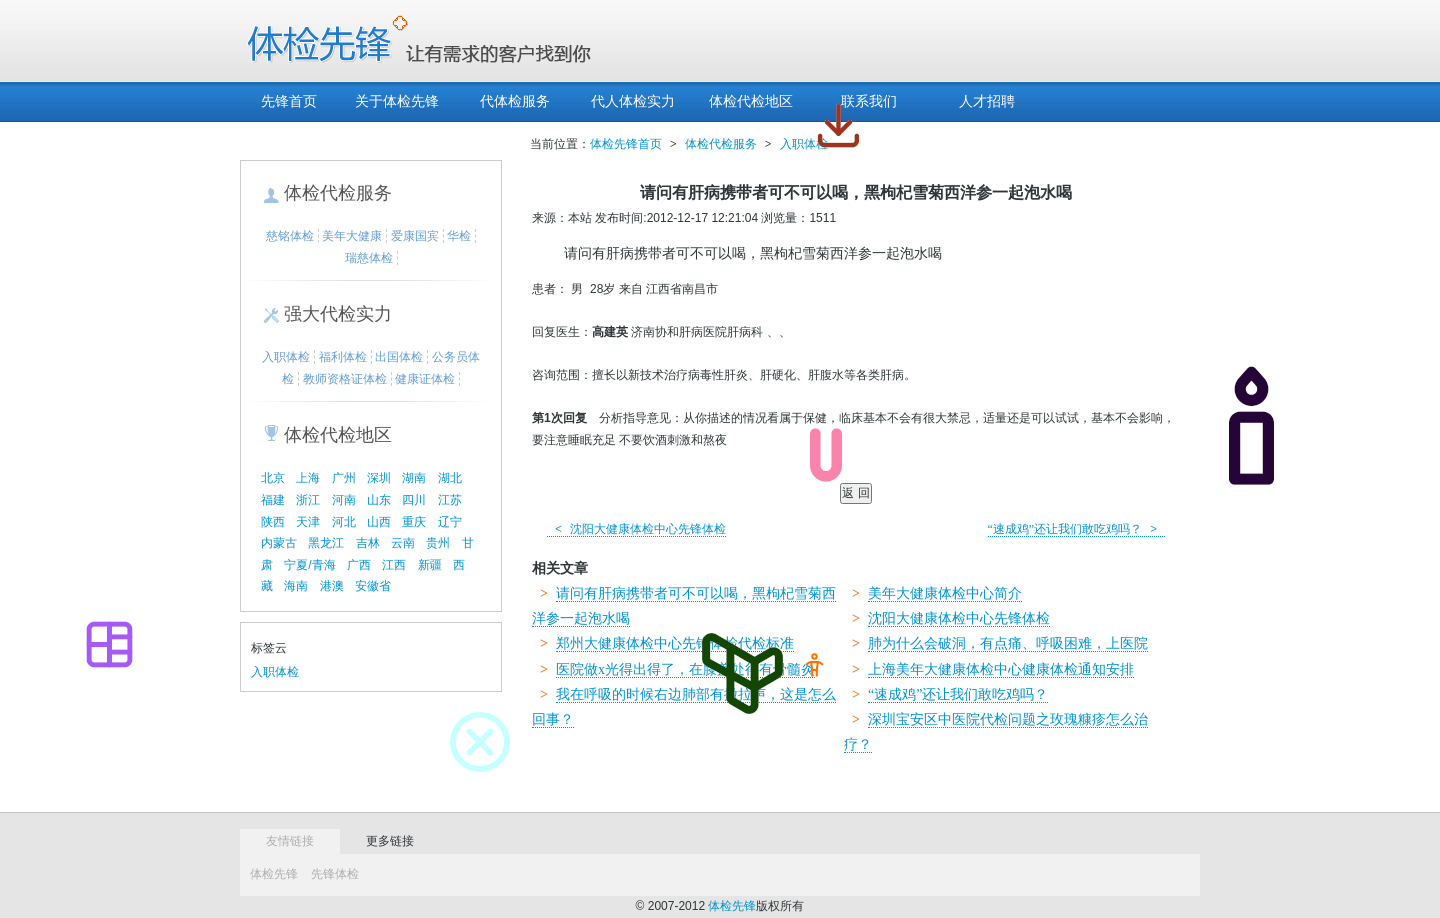 The image size is (1440, 918). I want to click on switch to split board layout view, so click(109, 644).